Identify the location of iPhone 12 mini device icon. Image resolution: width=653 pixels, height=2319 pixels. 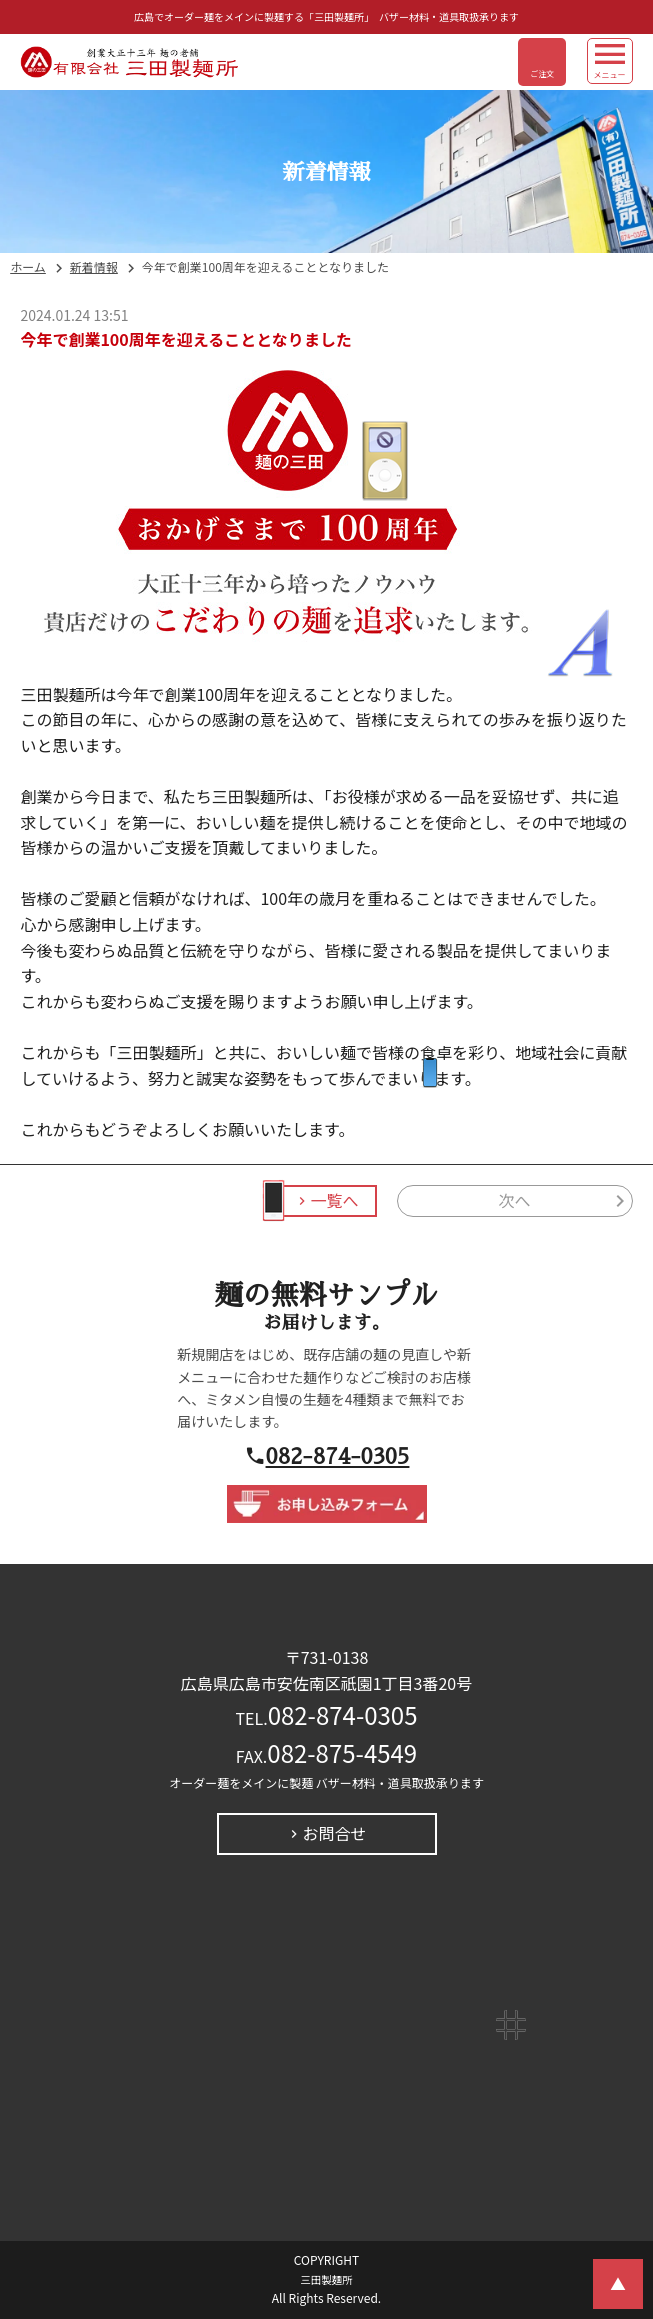
(430, 1073).